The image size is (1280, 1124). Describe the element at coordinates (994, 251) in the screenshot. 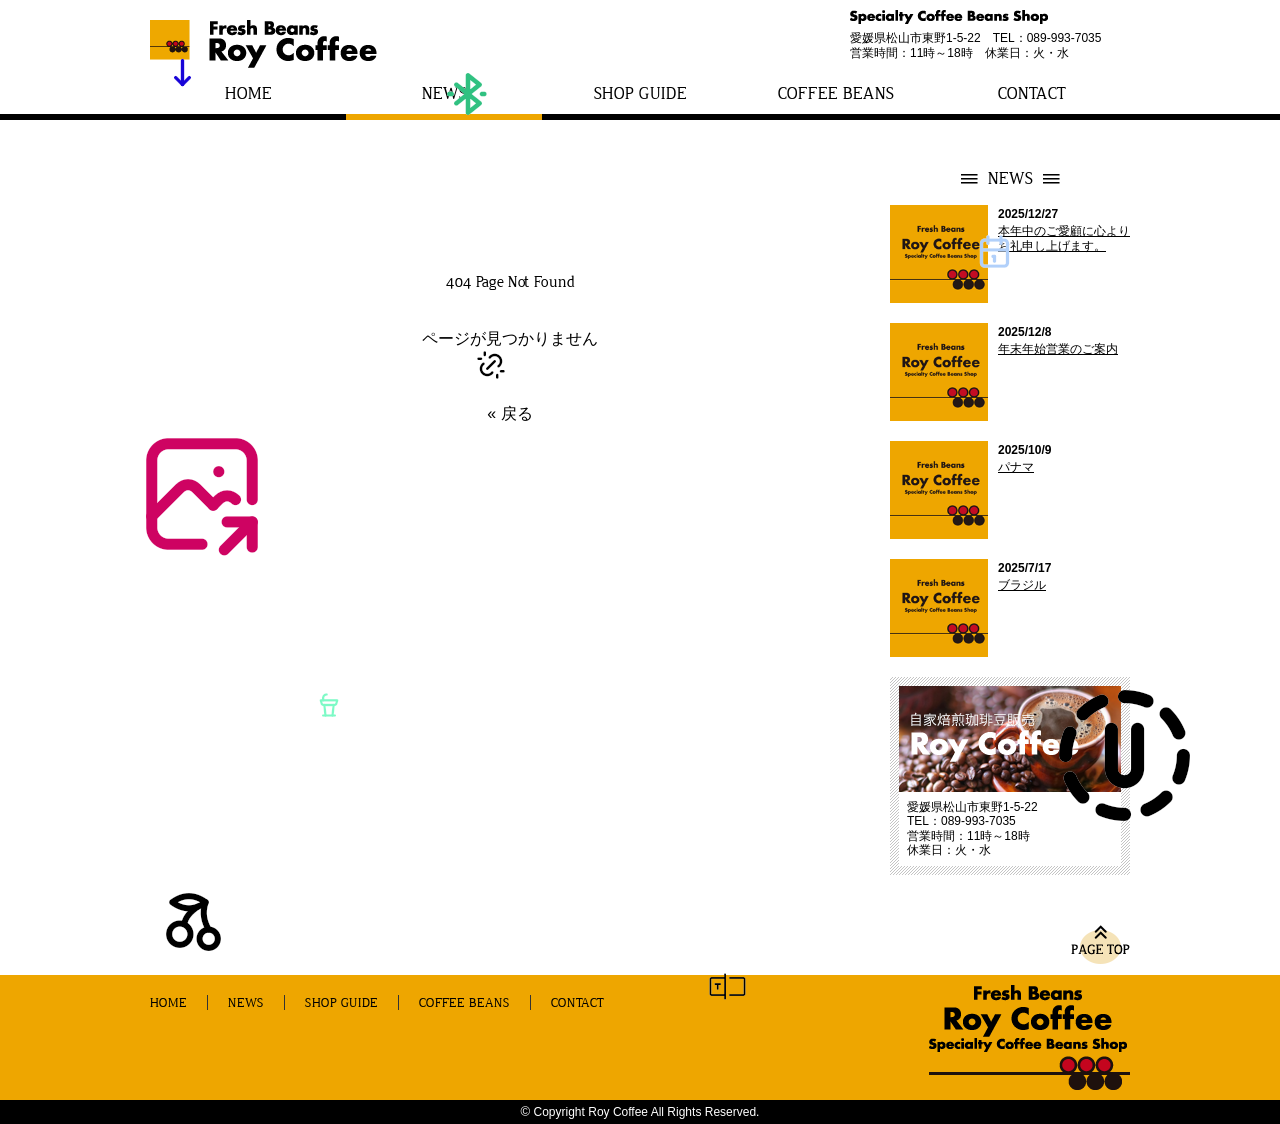

I see `view or open the calendar` at that location.